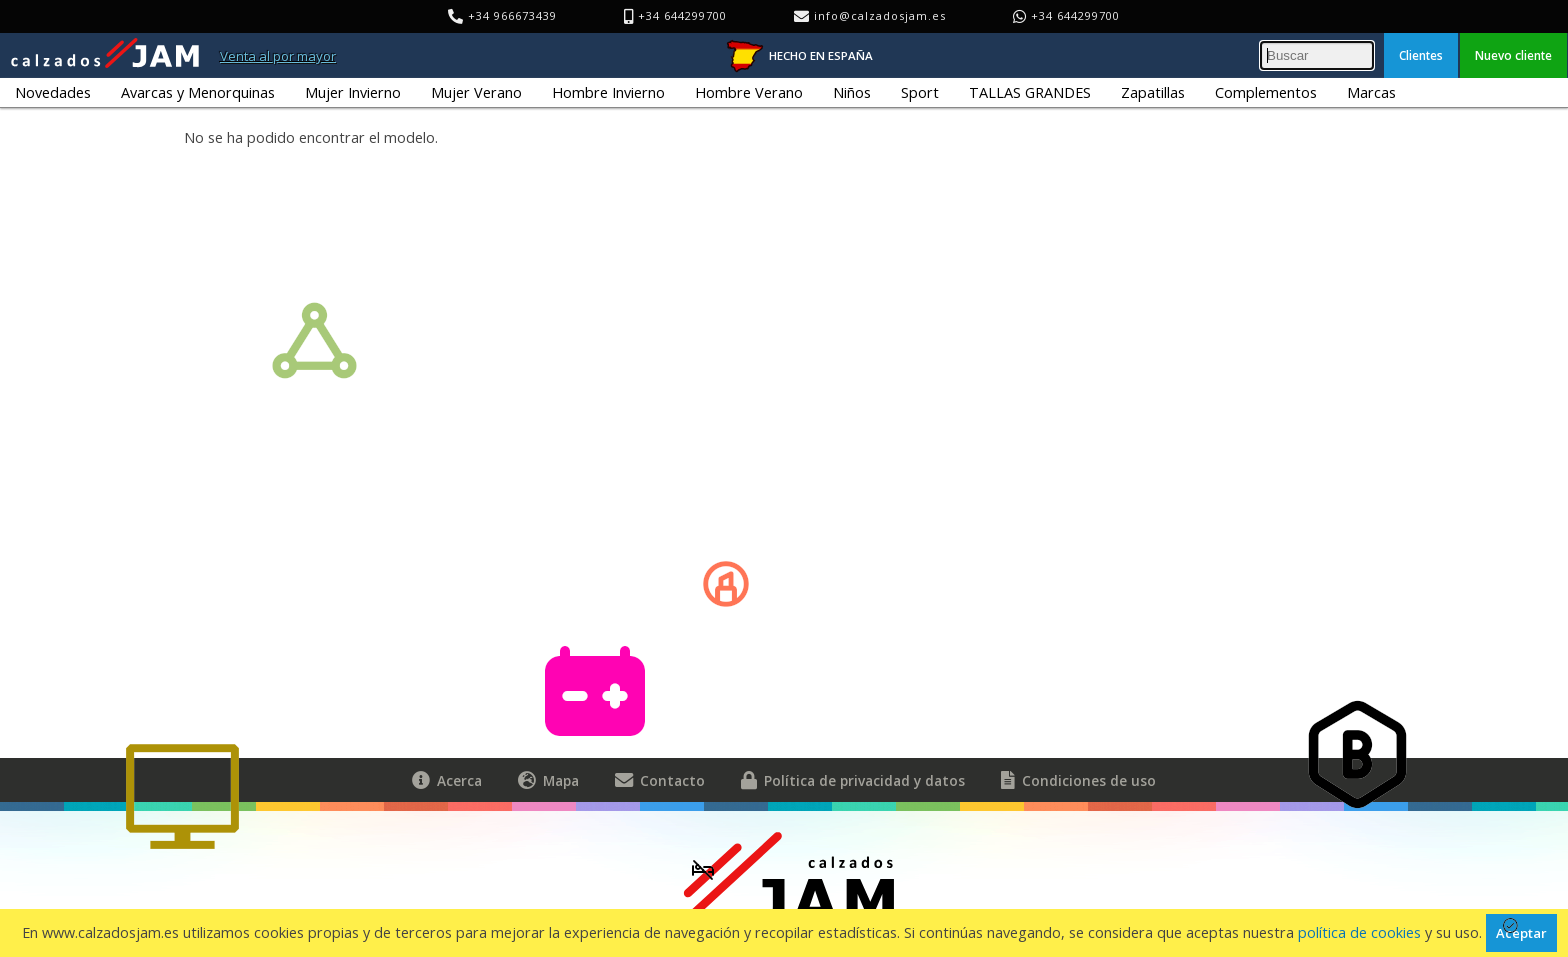 This screenshot has height=957, width=1568. I want to click on activate highlighter tool, so click(726, 584).